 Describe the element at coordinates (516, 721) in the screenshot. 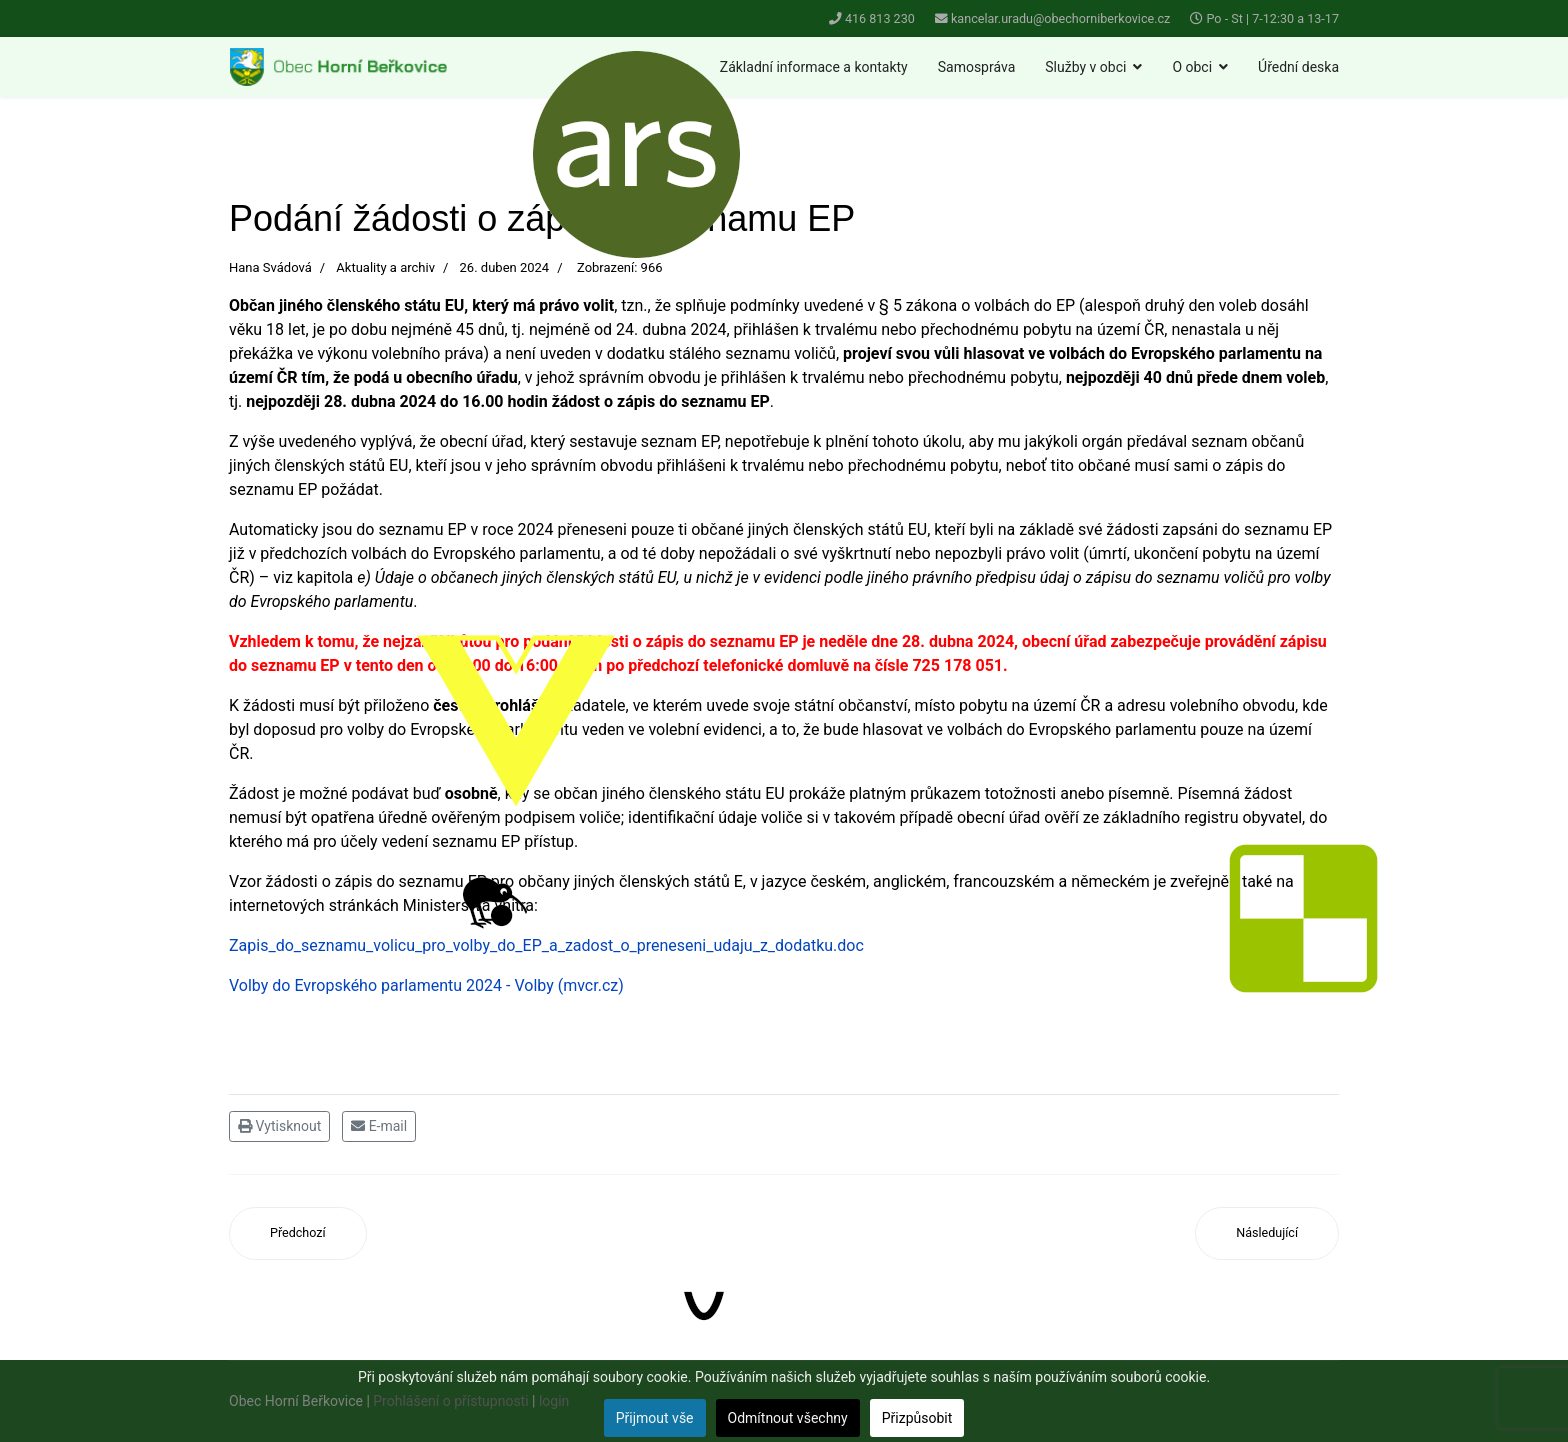

I see `Vue.js framework logo` at that location.